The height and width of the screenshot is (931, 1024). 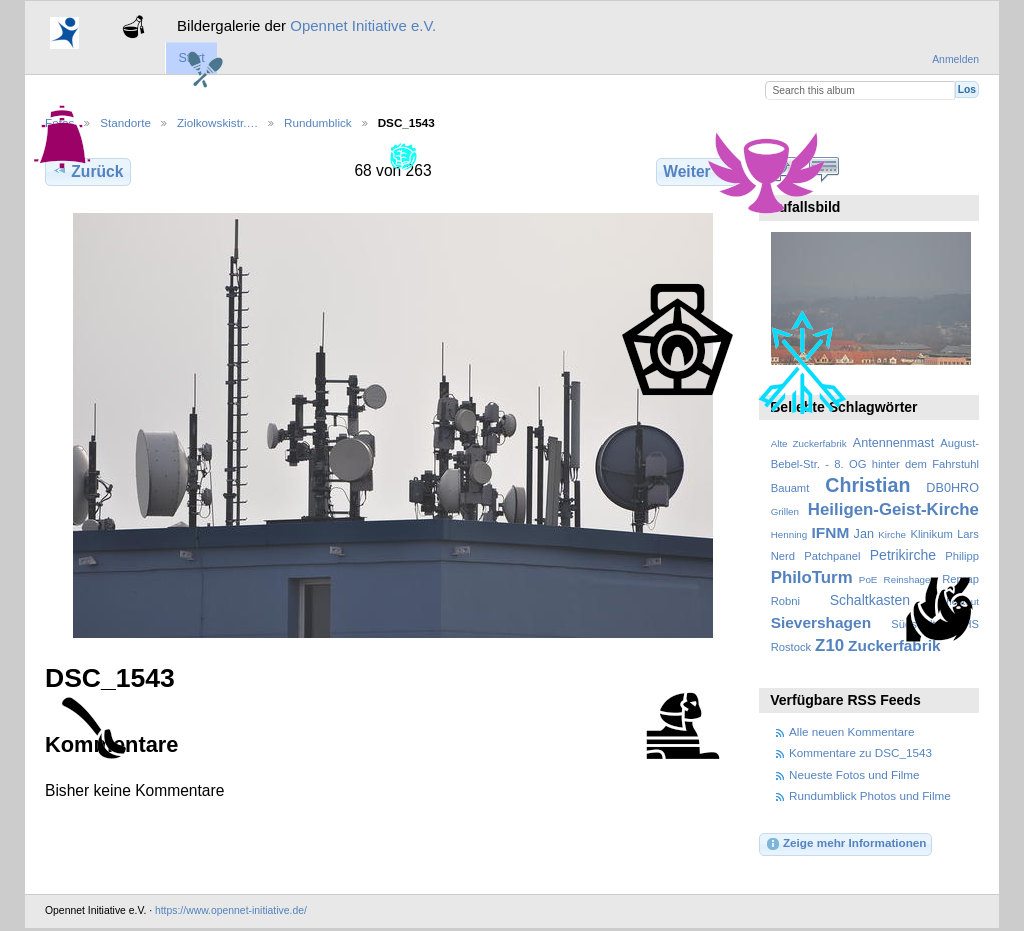 What do you see at coordinates (677, 339) in the screenshot?
I see `a lantern or light source item in a game inventory` at bounding box center [677, 339].